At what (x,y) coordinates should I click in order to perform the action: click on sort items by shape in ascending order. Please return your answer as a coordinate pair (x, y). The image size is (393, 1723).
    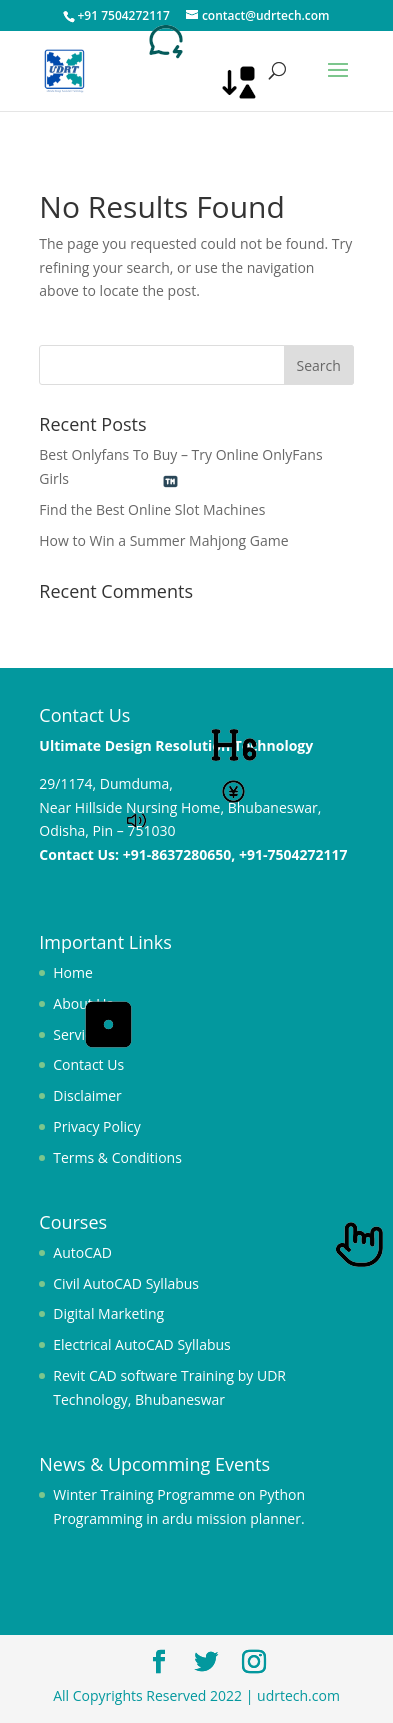
    Looking at the image, I should click on (238, 82).